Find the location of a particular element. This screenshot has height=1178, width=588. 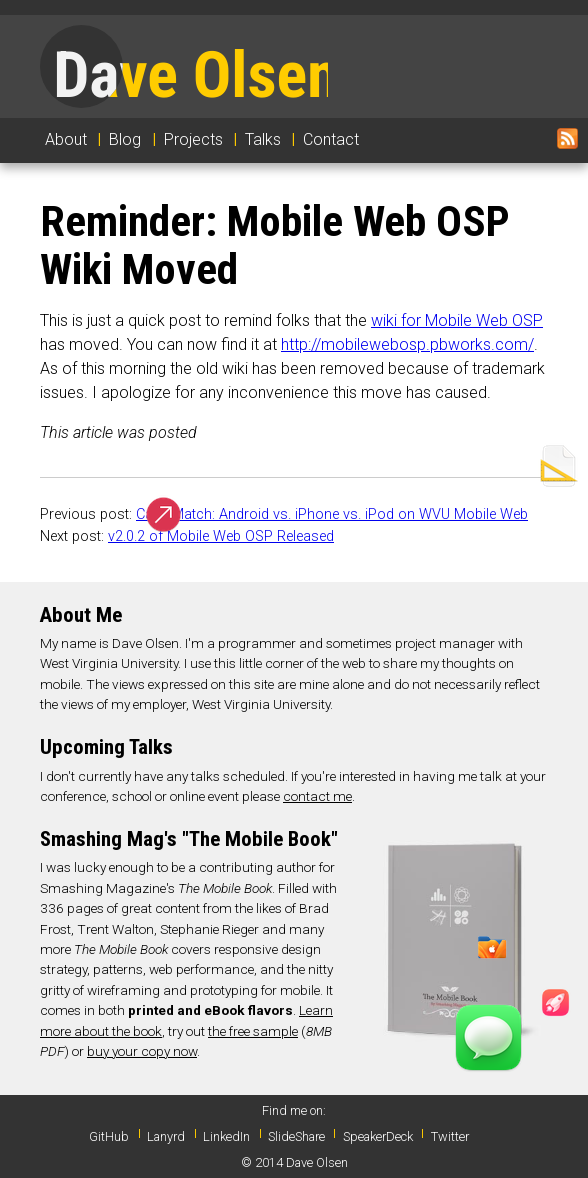

open the games app is located at coordinates (555, 1002).